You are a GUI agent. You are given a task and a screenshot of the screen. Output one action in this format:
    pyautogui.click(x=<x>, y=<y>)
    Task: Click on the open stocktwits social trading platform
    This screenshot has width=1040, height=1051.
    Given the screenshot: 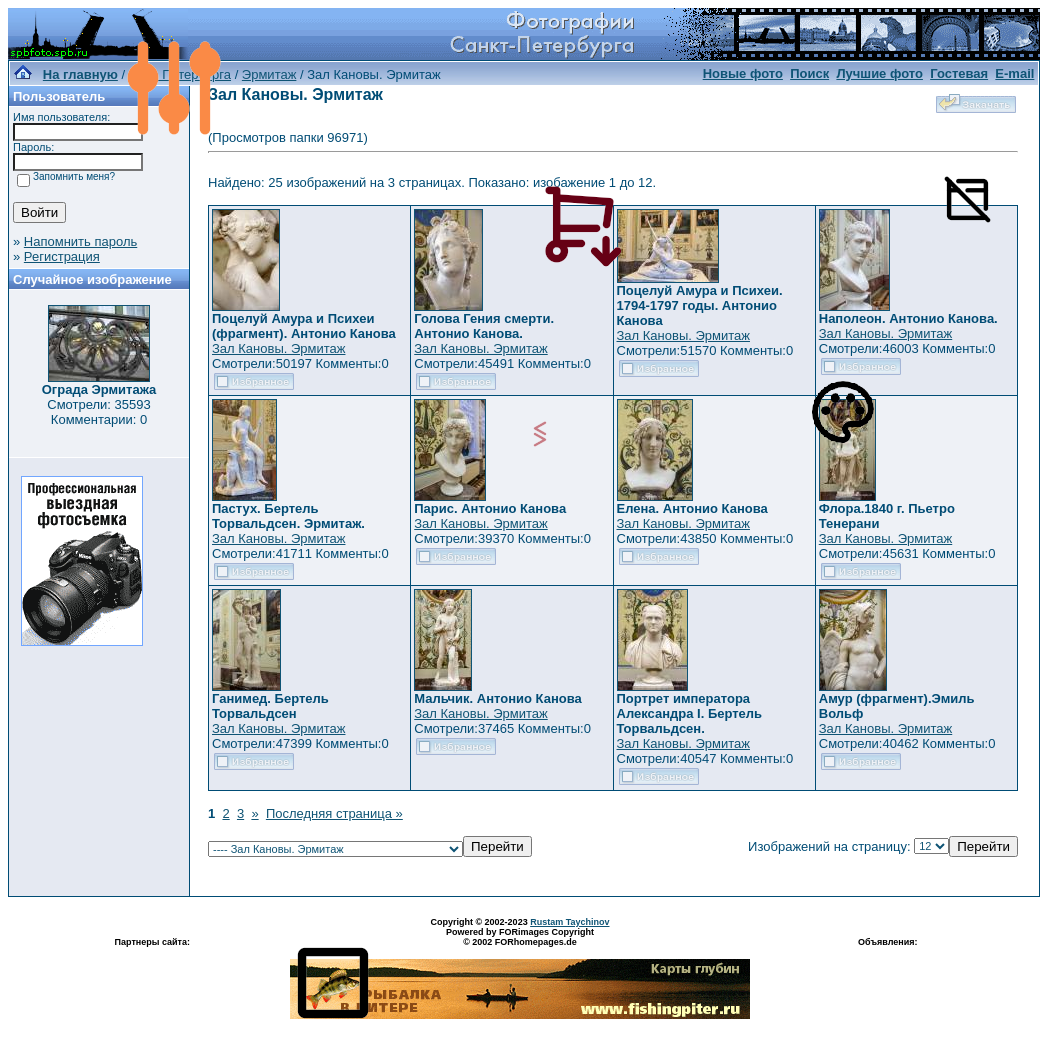 What is the action you would take?
    pyautogui.click(x=540, y=434)
    